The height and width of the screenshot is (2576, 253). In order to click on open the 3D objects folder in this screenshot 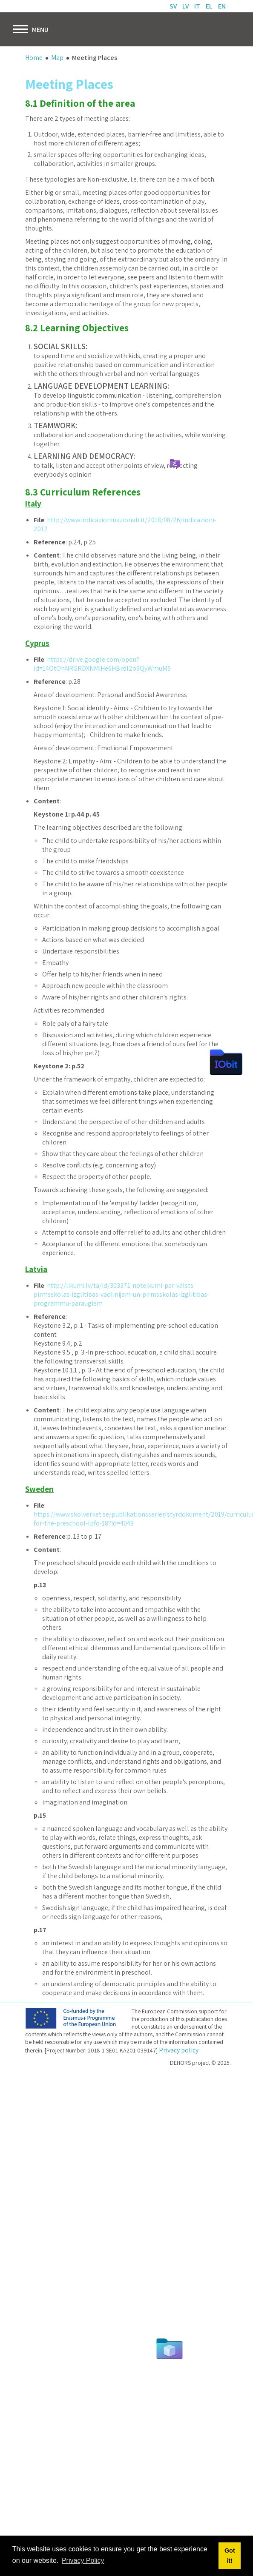, I will do `click(170, 2349)`.